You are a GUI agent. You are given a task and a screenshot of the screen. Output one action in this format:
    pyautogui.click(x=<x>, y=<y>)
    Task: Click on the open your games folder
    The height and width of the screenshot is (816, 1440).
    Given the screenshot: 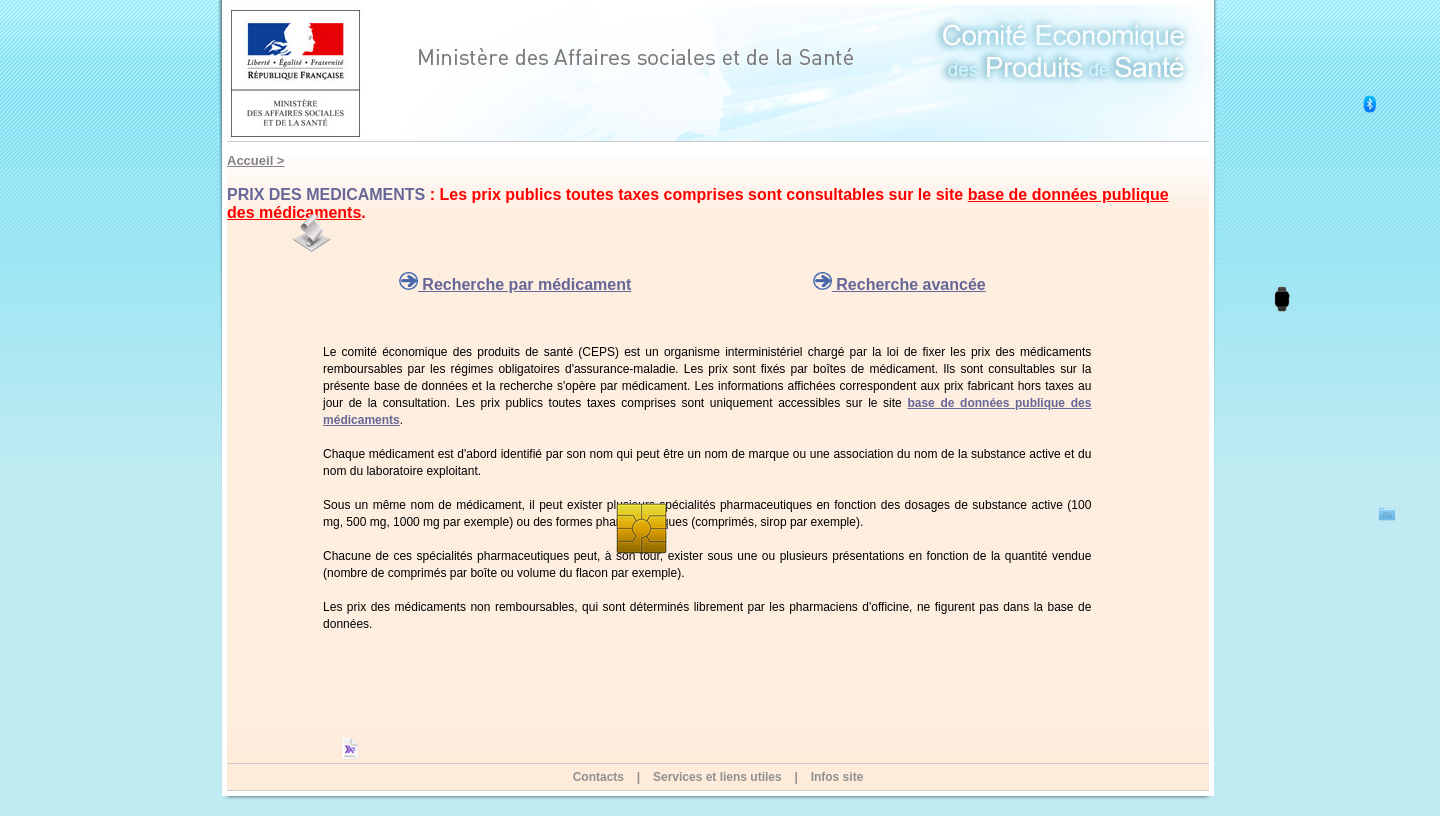 What is the action you would take?
    pyautogui.click(x=1387, y=514)
    